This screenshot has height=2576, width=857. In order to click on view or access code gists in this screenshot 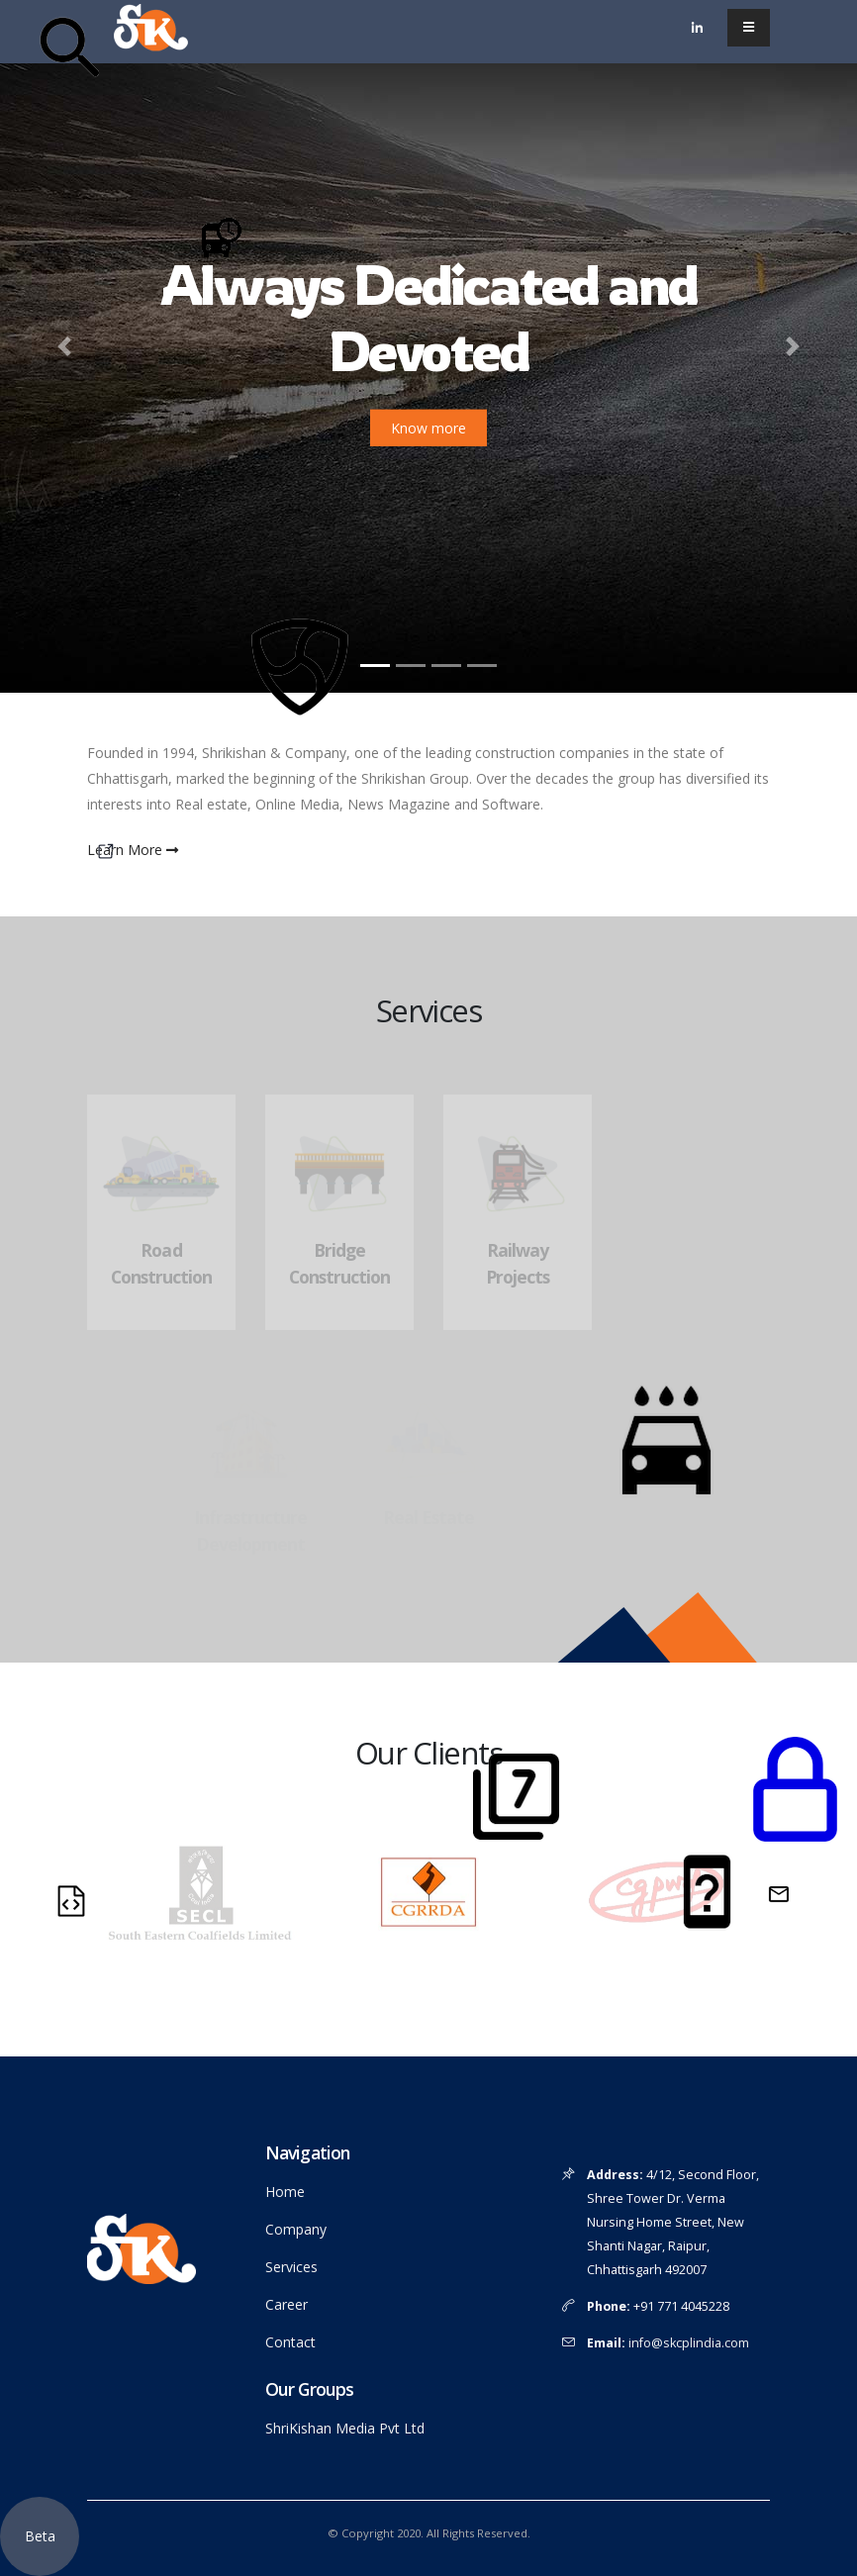, I will do `click(71, 1901)`.